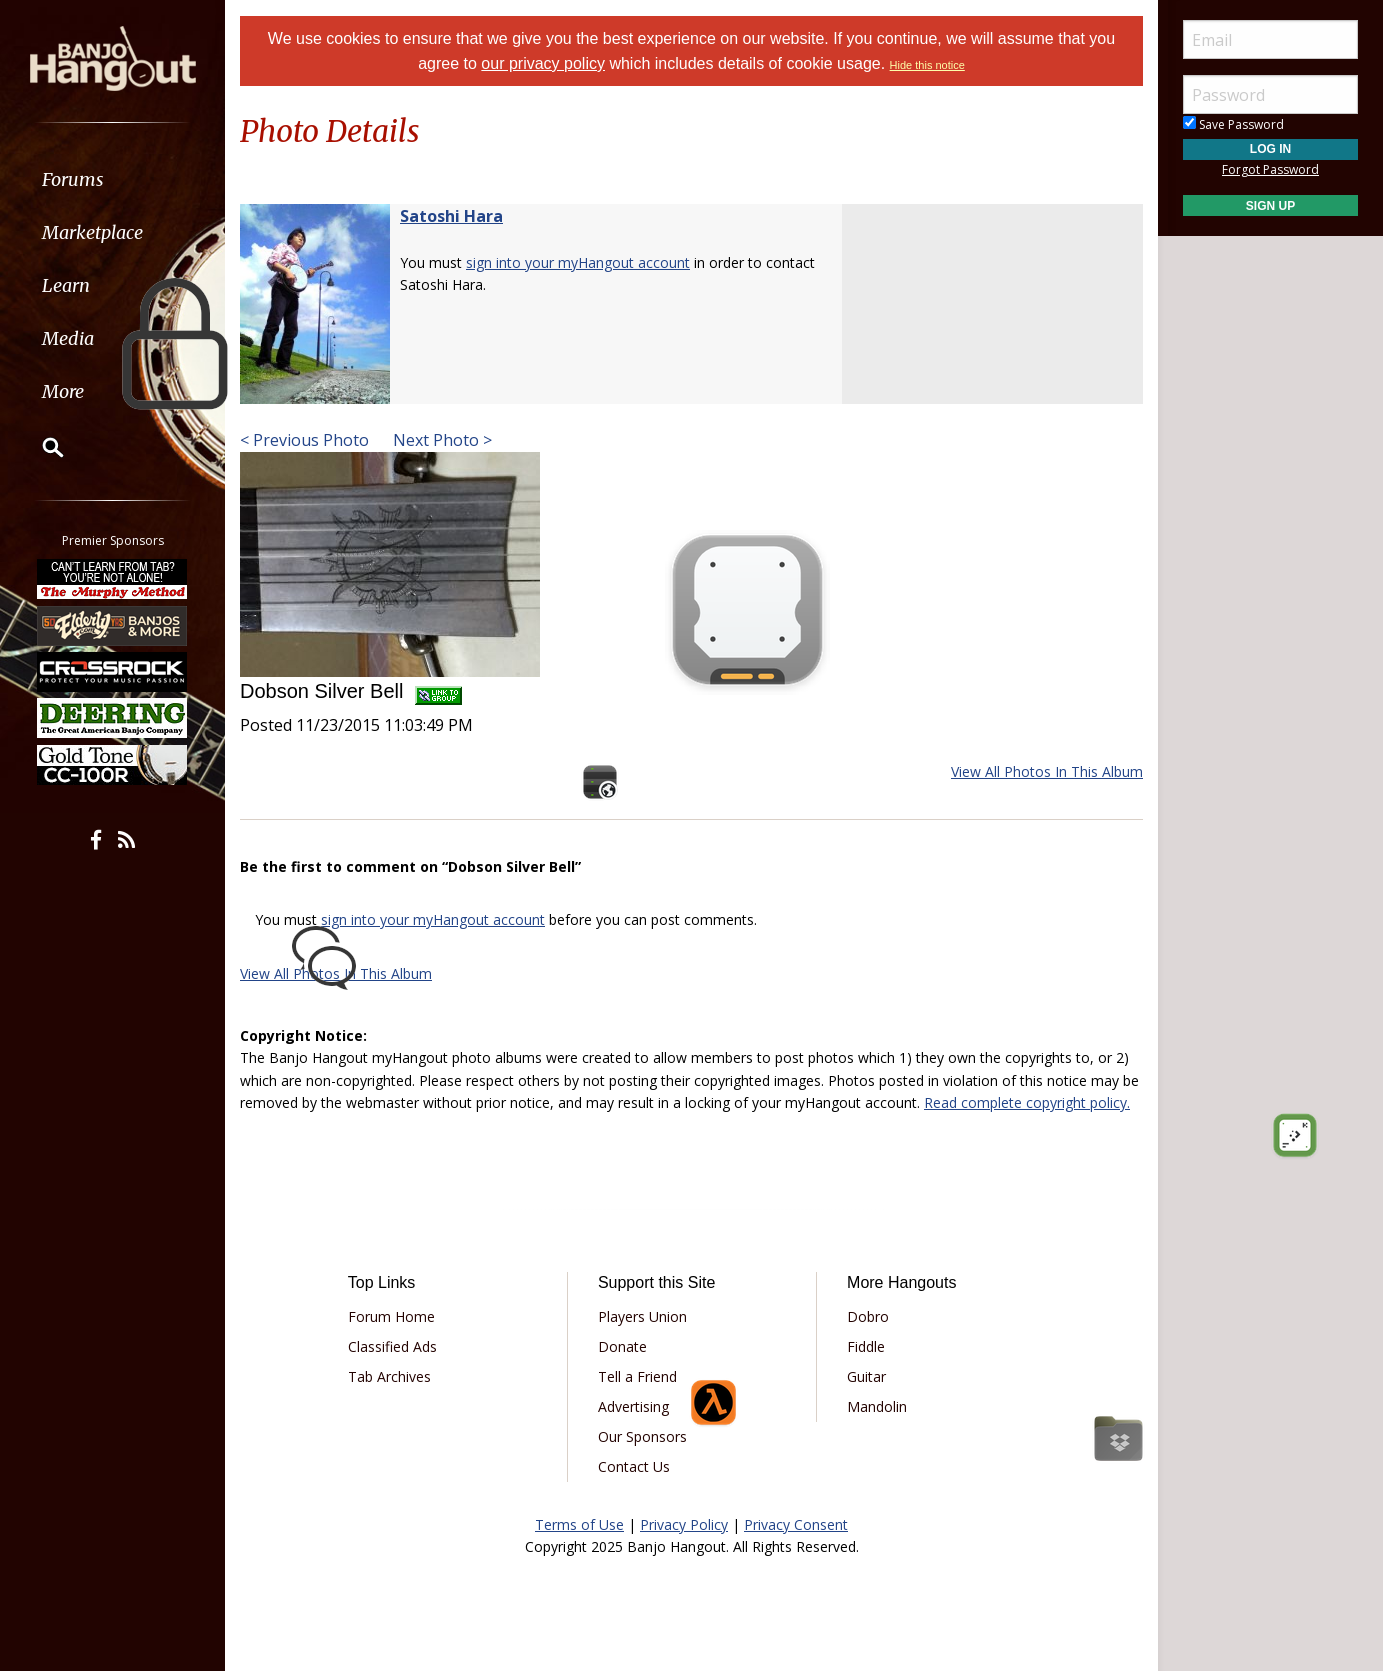 The height and width of the screenshot is (1671, 1383). What do you see at coordinates (747, 612) in the screenshot?
I see `open disk and storage preferences` at bounding box center [747, 612].